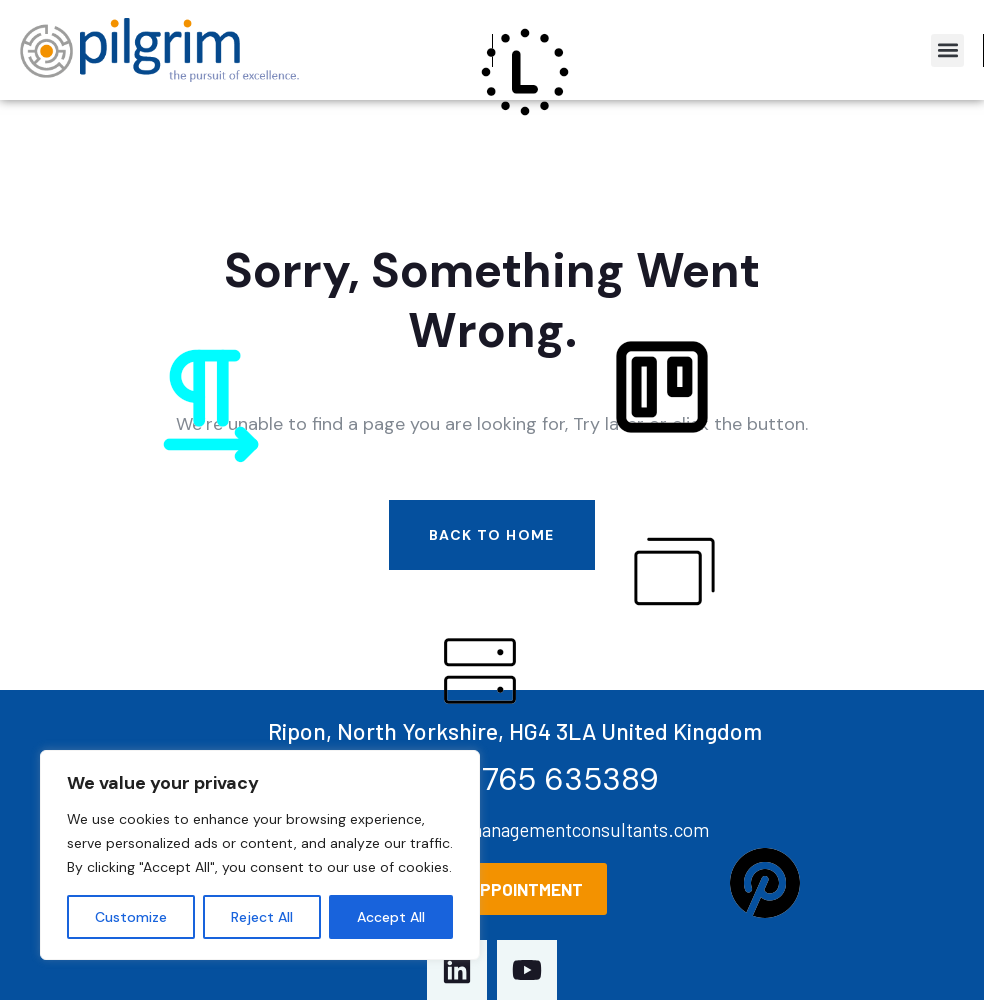 The image size is (984, 1000). What do you see at coordinates (480, 671) in the screenshot?
I see `access storage or server settings` at bounding box center [480, 671].